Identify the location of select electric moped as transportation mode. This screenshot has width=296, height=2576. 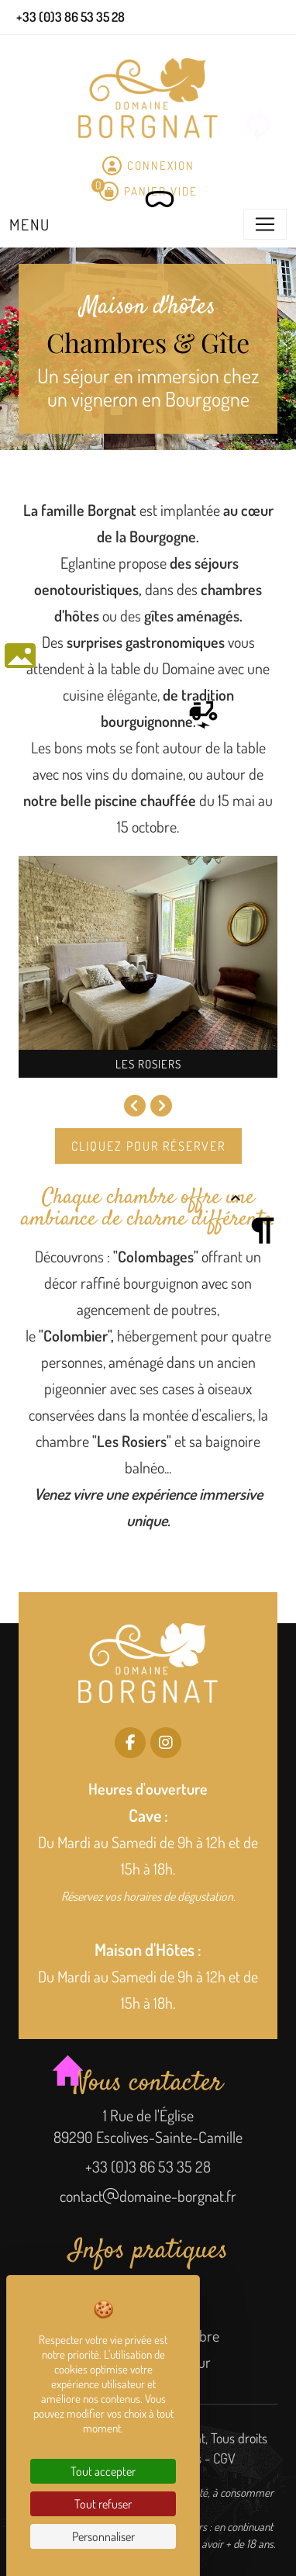
(203, 713).